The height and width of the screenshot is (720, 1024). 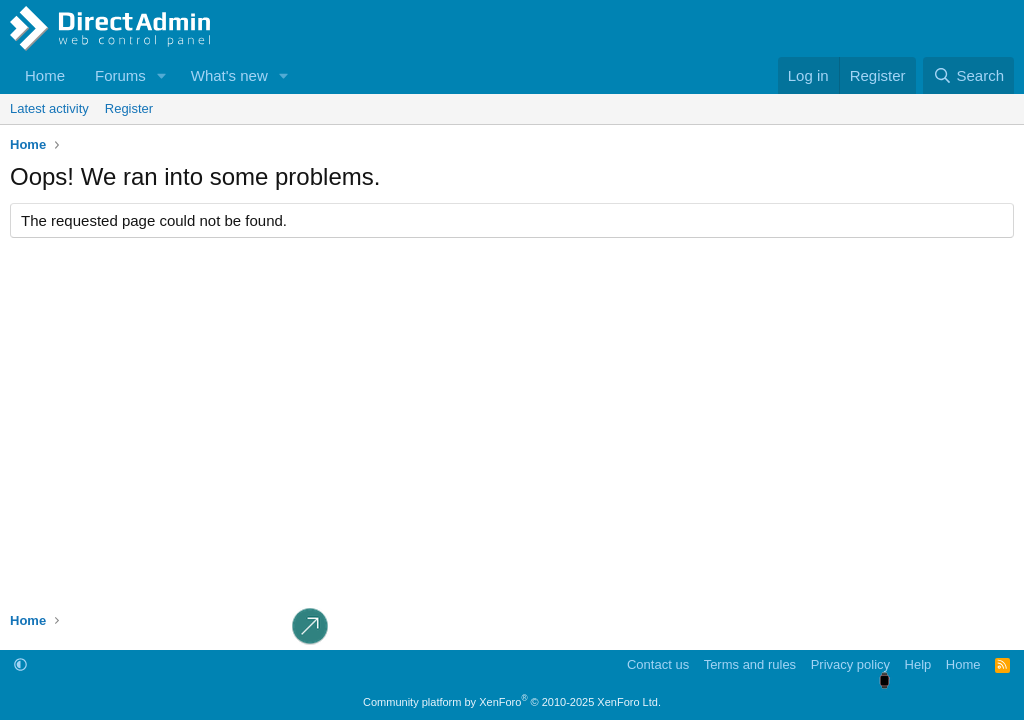 What do you see at coordinates (310, 626) in the screenshot?
I see `indicates a symbolic link or shortcut to another file` at bounding box center [310, 626].